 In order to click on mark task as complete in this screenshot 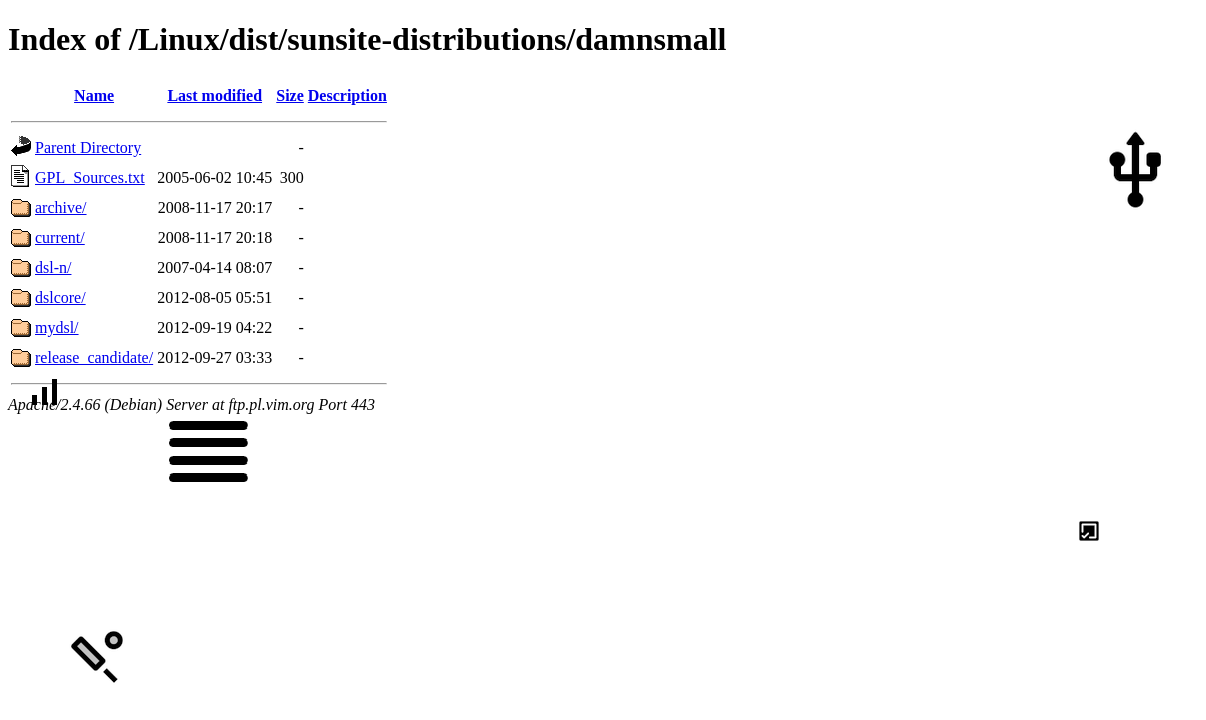, I will do `click(1089, 531)`.